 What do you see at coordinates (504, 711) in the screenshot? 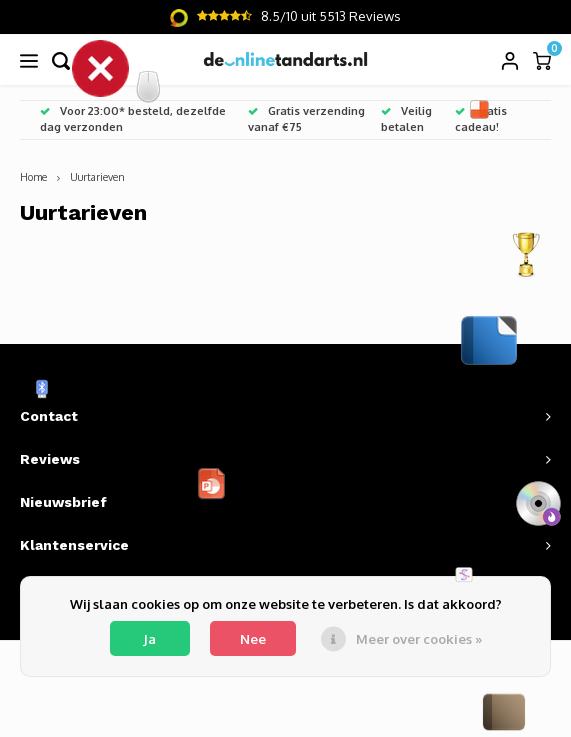
I see `access desktop folder` at bounding box center [504, 711].